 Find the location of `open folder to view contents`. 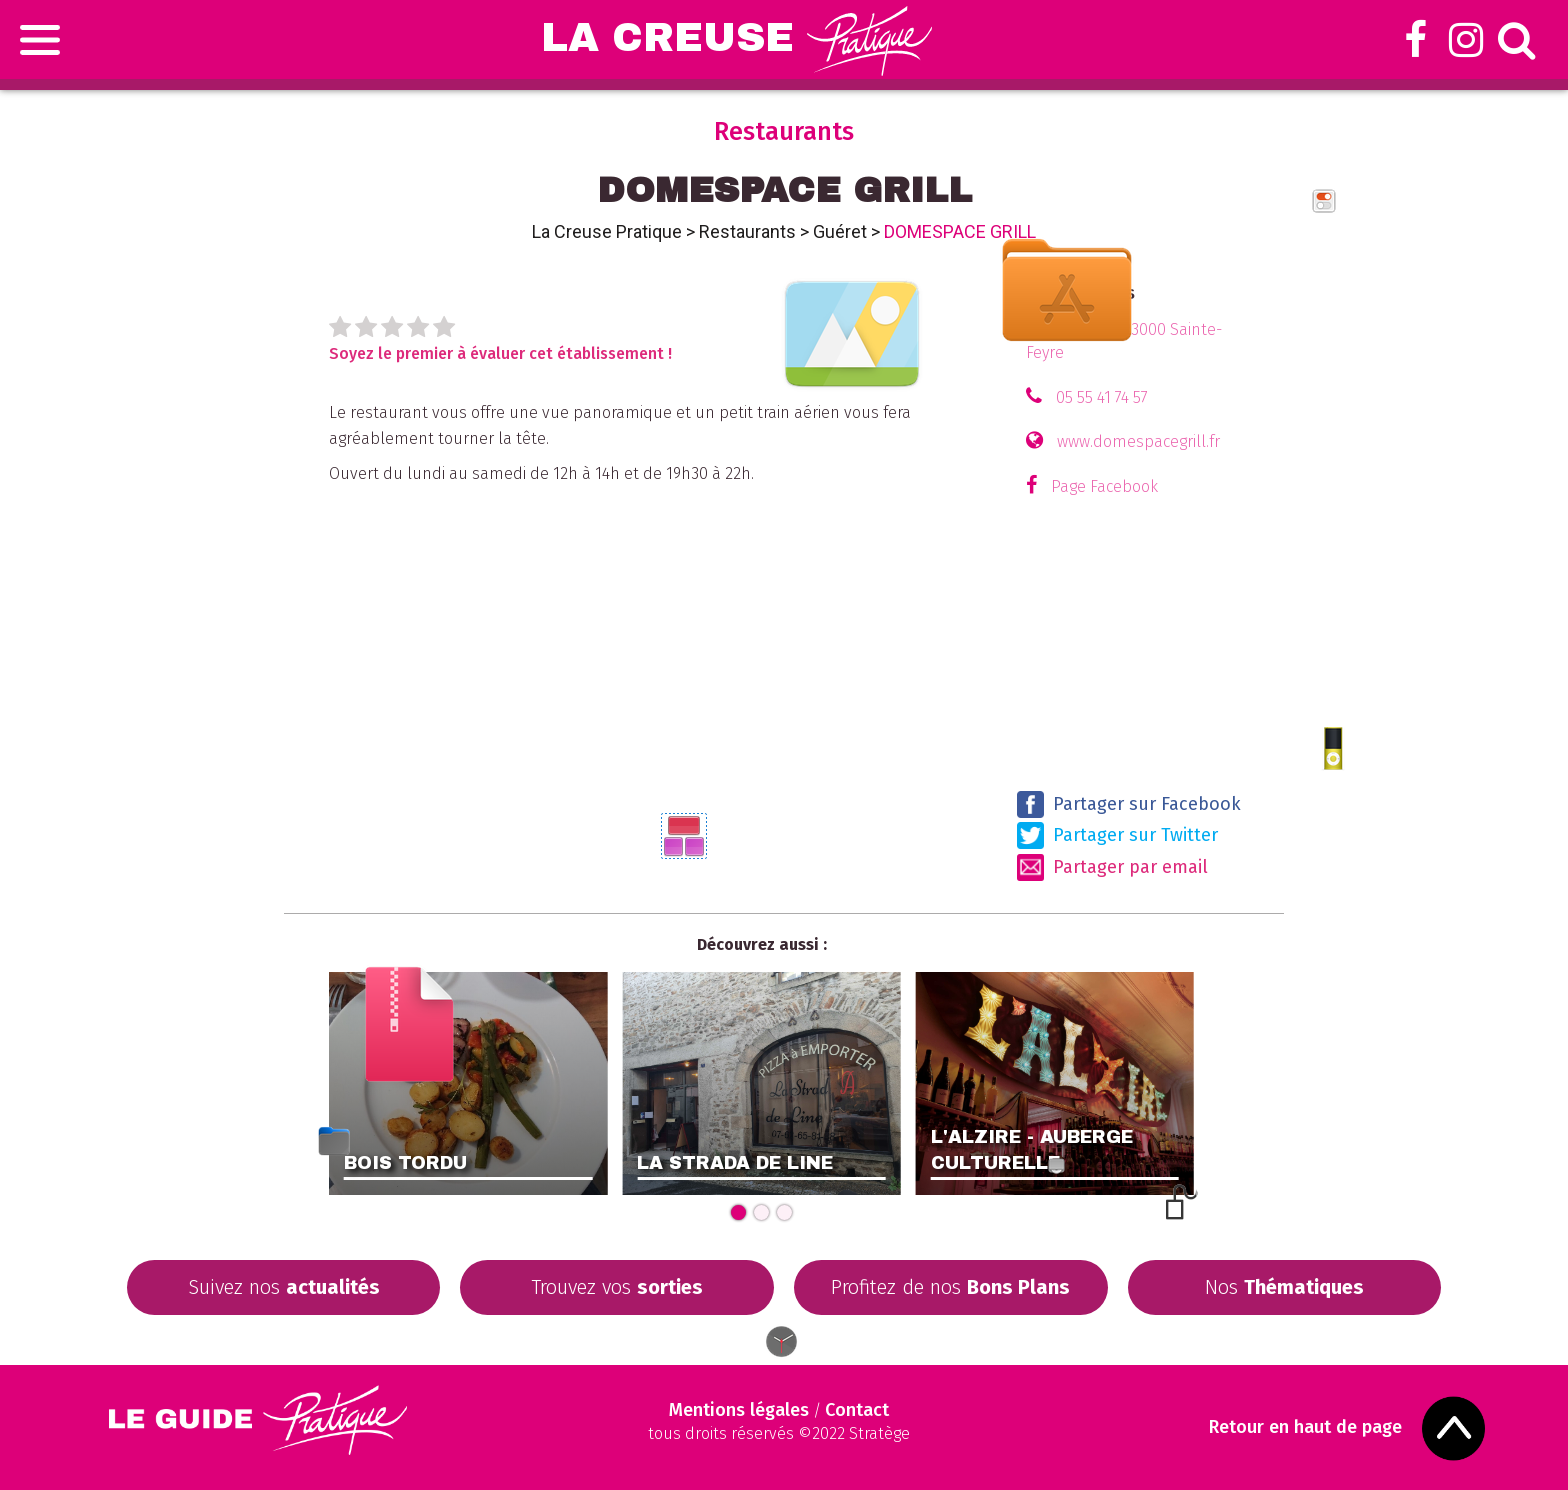

open folder to view contents is located at coordinates (334, 1141).